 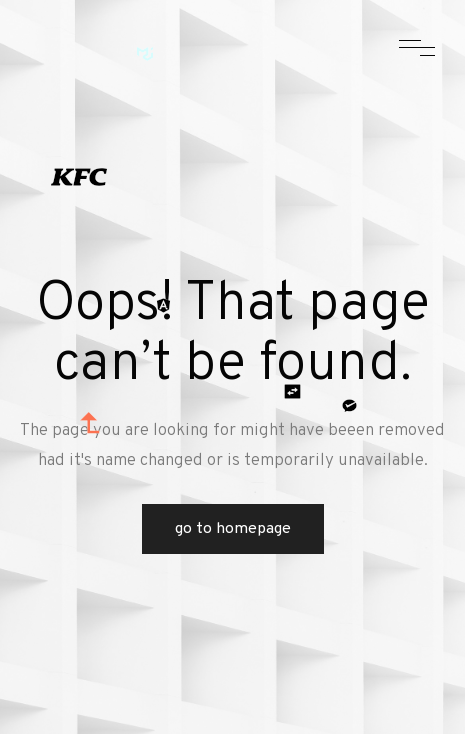 What do you see at coordinates (79, 177) in the screenshot?
I see `KFC brand logo` at bounding box center [79, 177].